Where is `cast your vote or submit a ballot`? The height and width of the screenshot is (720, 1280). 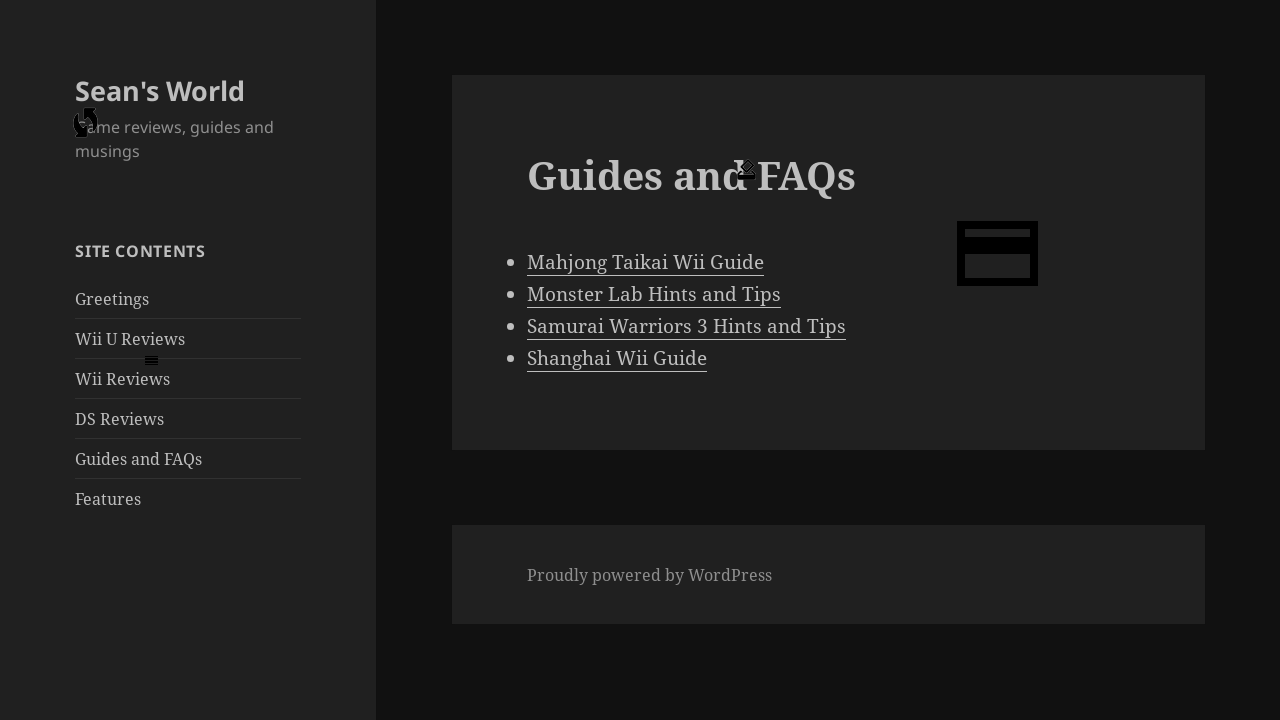 cast your vote or submit a ballot is located at coordinates (746, 169).